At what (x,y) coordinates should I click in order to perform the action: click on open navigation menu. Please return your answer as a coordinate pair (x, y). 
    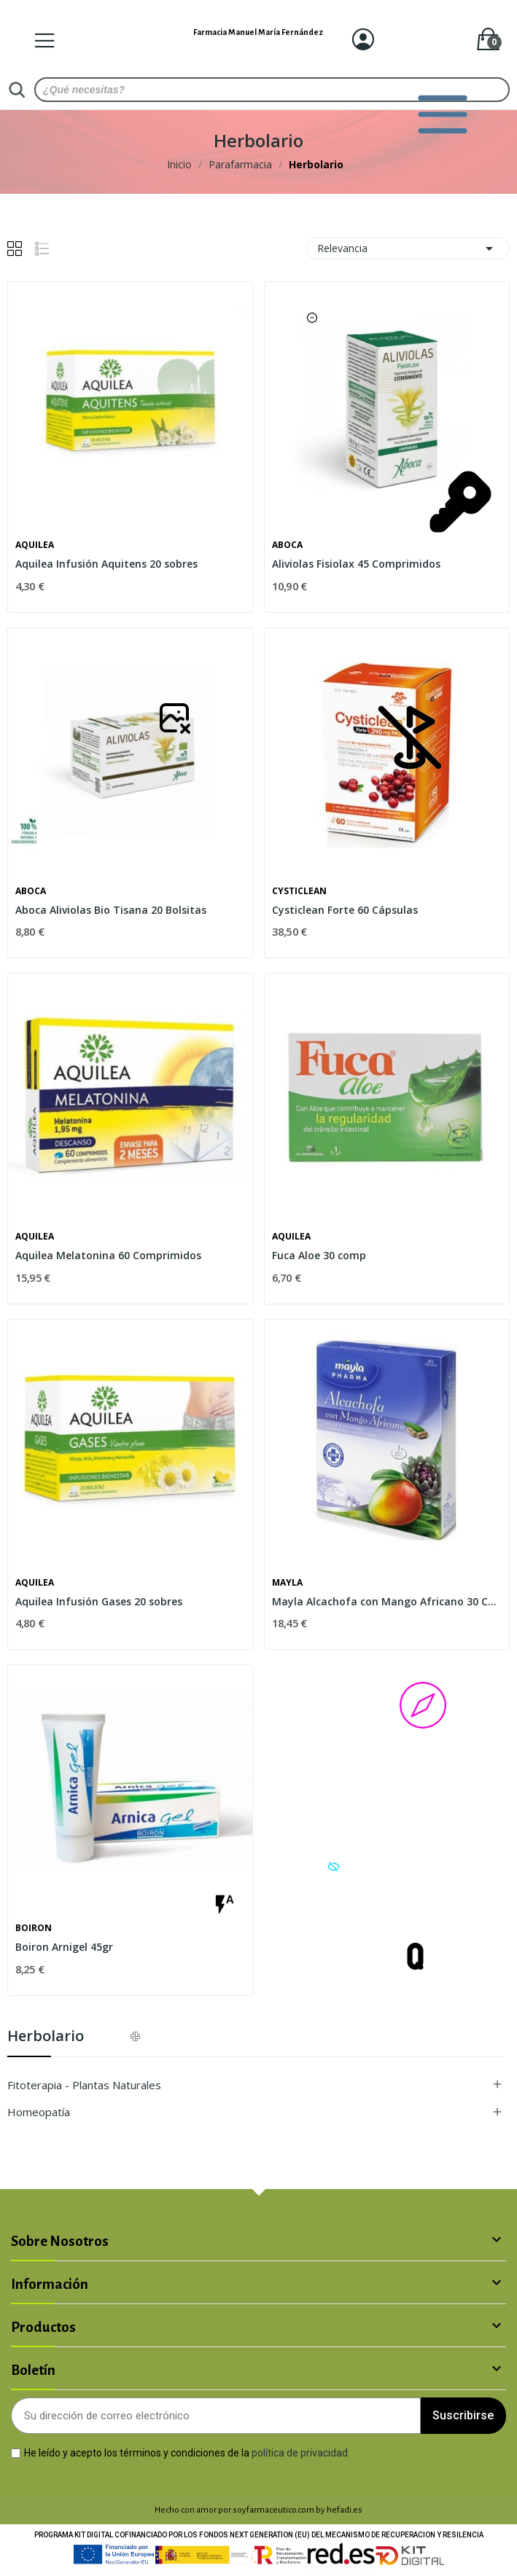
    Looking at the image, I should click on (443, 114).